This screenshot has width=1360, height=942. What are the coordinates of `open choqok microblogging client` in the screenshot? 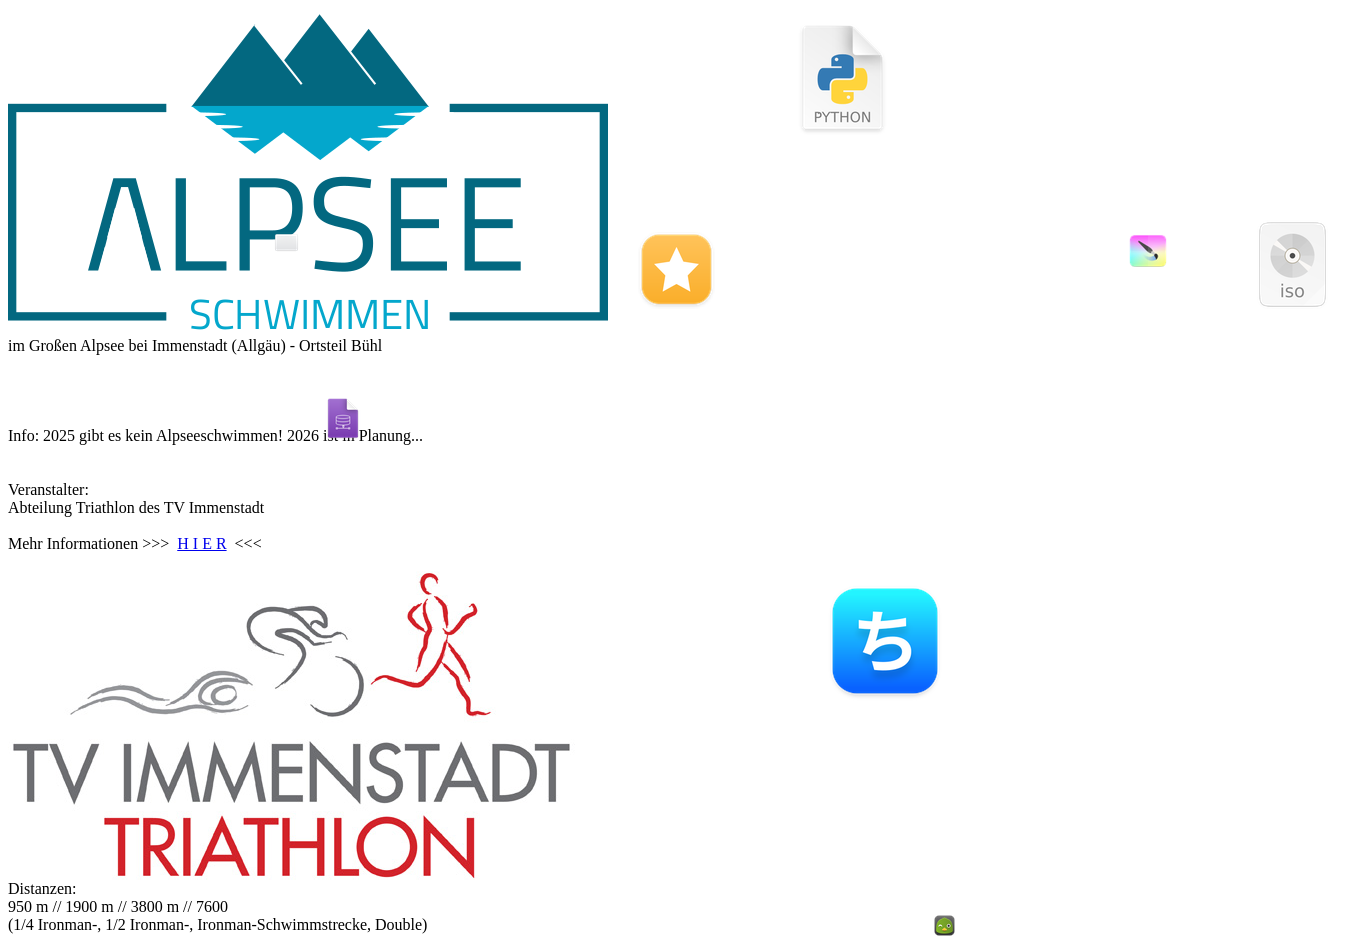 It's located at (944, 925).